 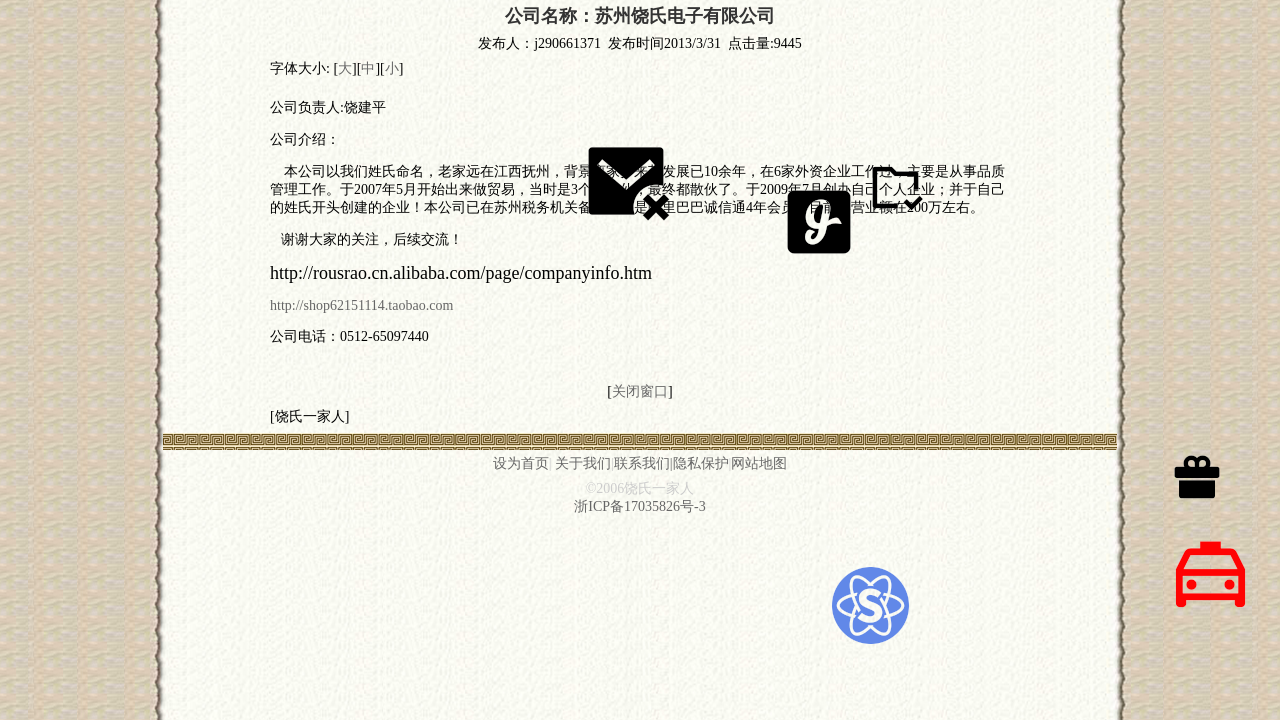 I want to click on request a taxi or cab ride, so click(x=1210, y=572).